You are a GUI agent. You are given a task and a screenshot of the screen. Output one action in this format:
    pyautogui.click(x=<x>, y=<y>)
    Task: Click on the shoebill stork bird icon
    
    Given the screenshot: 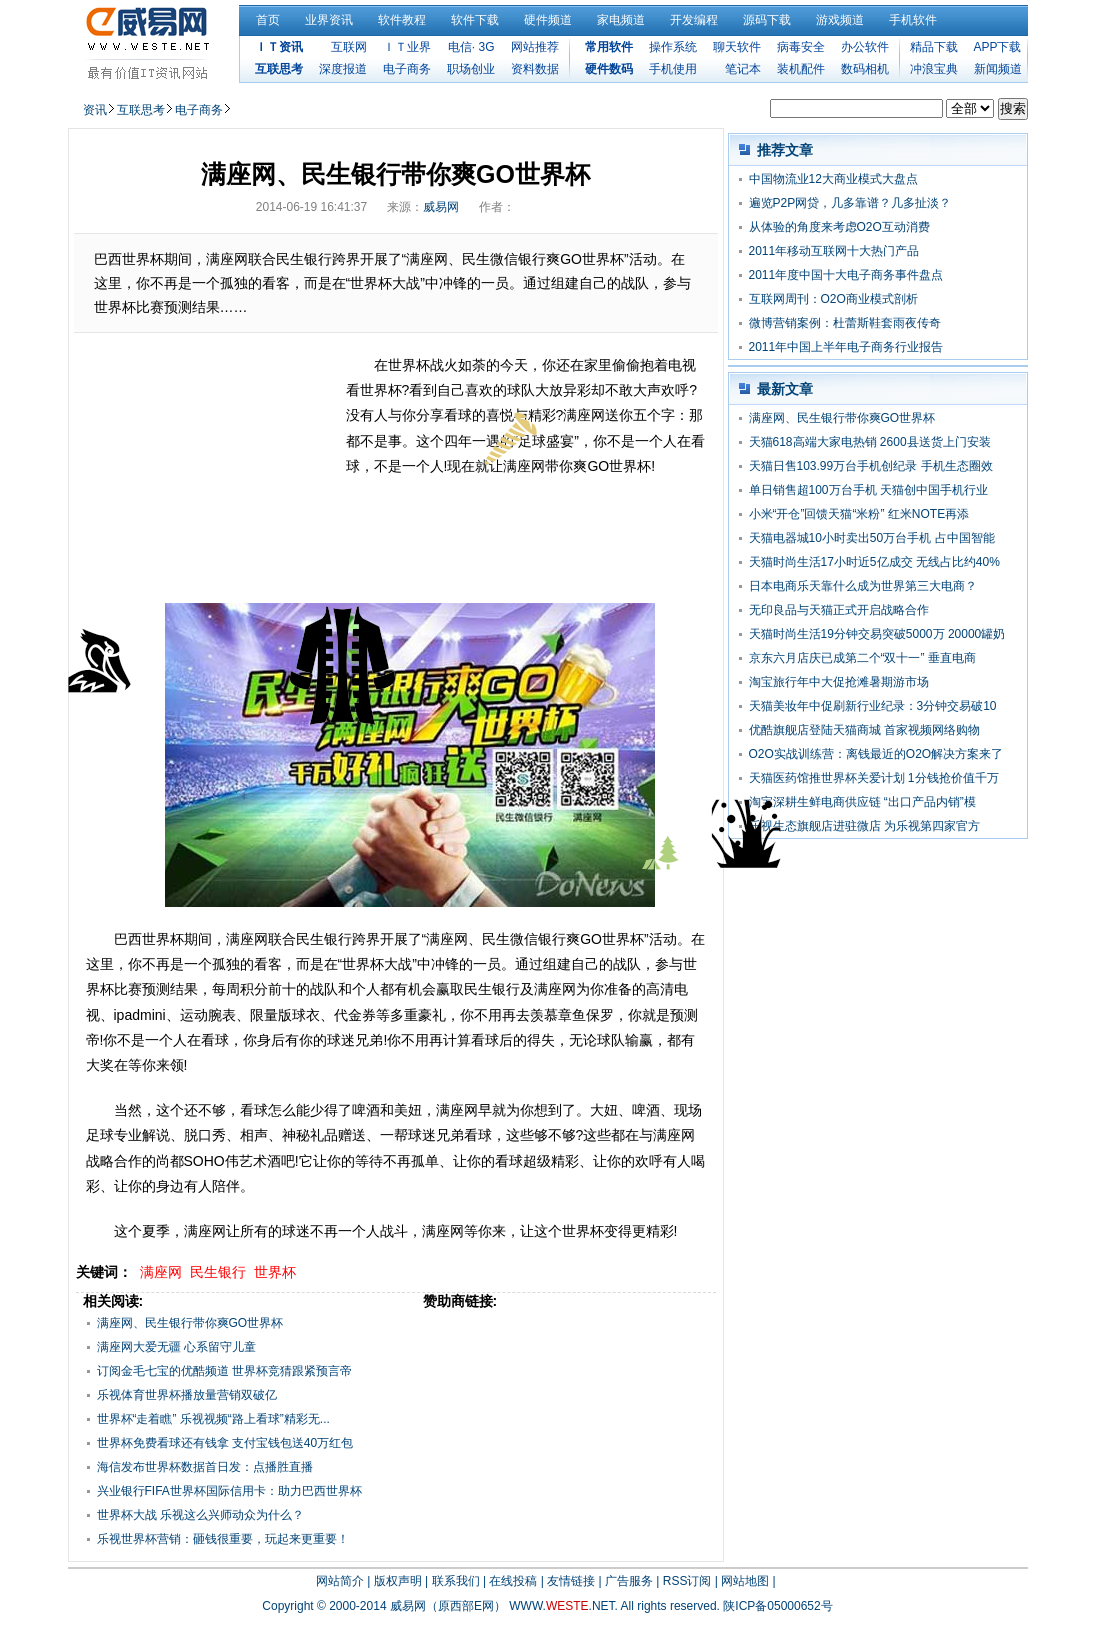 What is the action you would take?
    pyautogui.click(x=100, y=660)
    